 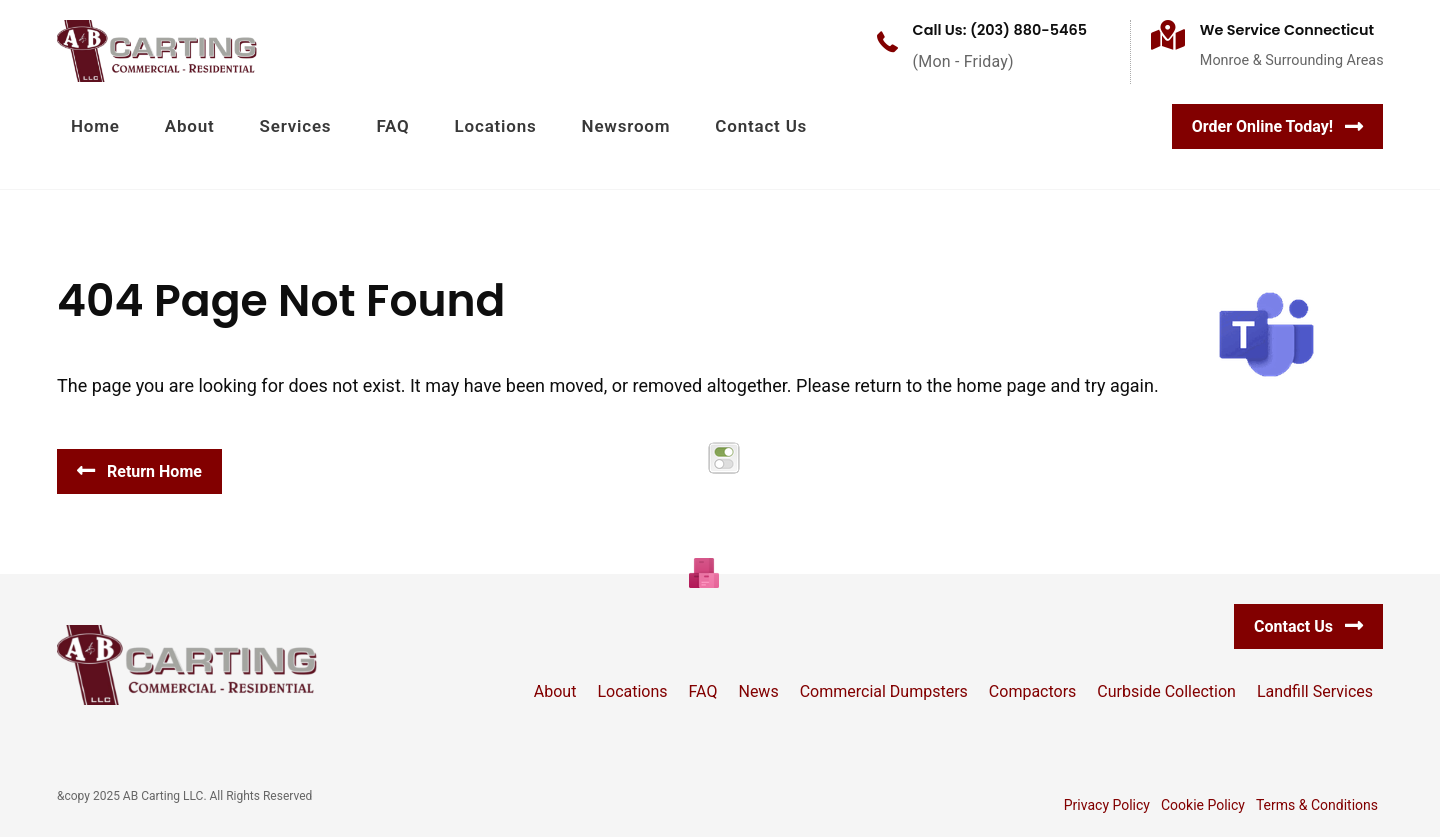 I want to click on open microsoft teams, so click(x=1266, y=335).